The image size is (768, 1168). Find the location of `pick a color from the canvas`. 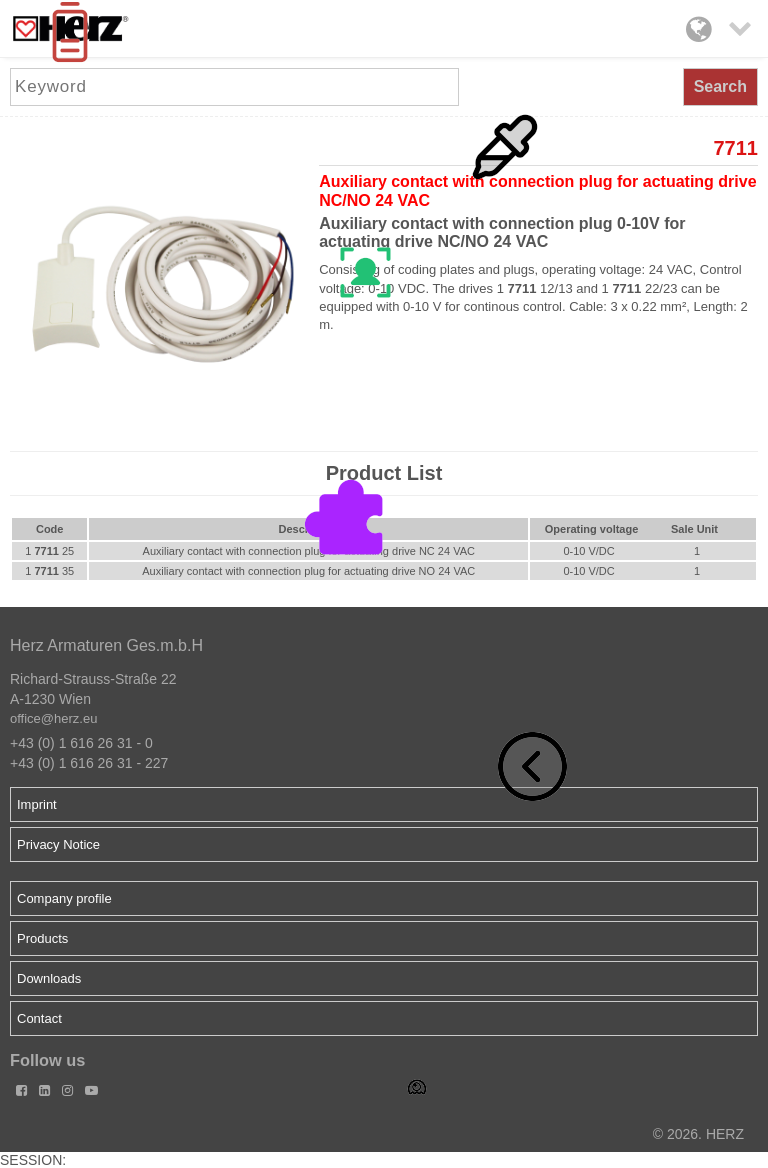

pick a color from the canvas is located at coordinates (505, 147).